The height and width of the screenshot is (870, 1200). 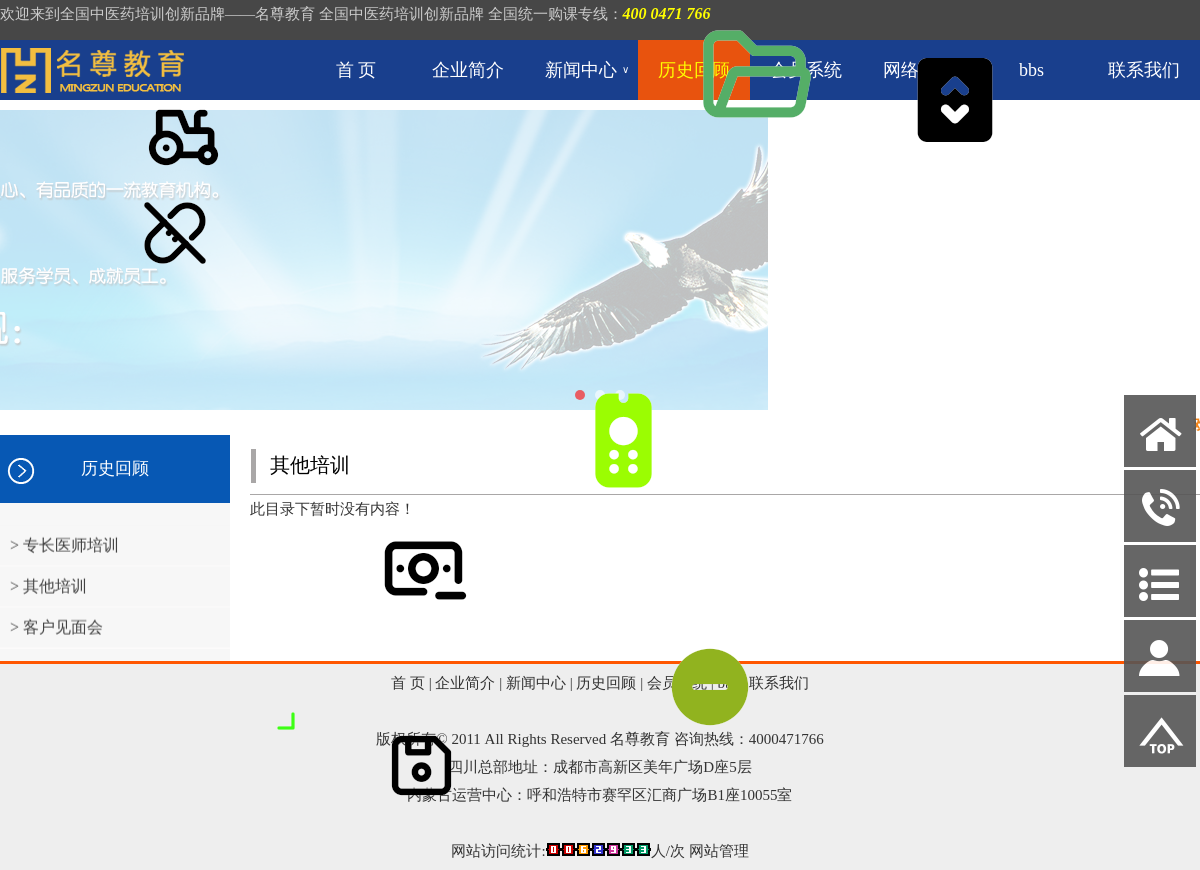 What do you see at coordinates (421, 765) in the screenshot?
I see `save current file or document` at bounding box center [421, 765].